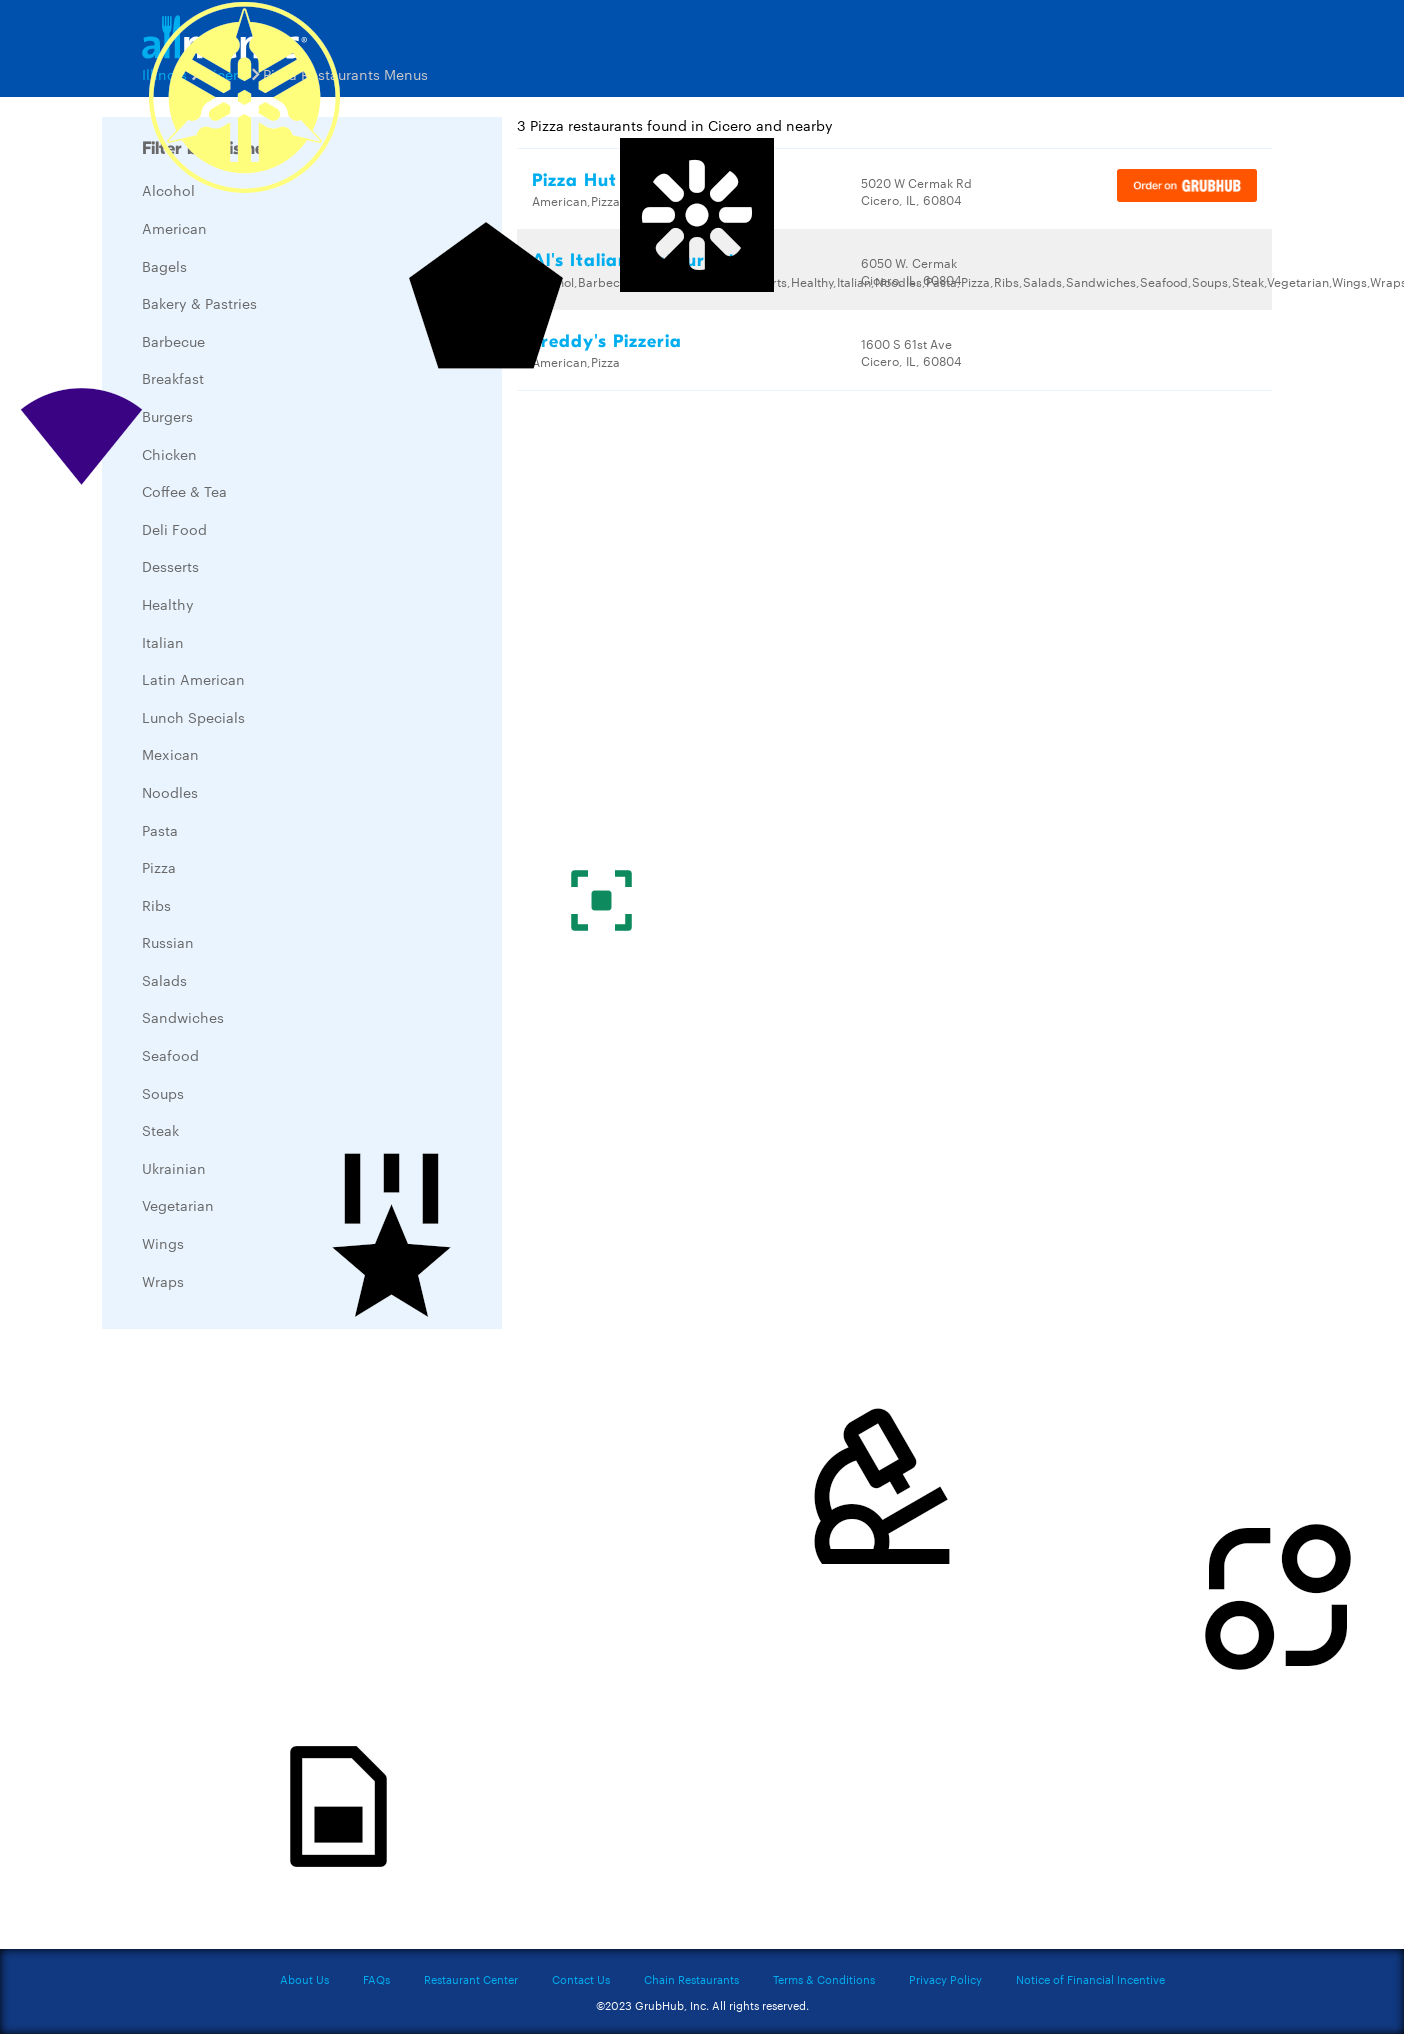 Image resolution: width=1404 pixels, height=2034 pixels. I want to click on kentico CMS platform logo, so click(697, 215).